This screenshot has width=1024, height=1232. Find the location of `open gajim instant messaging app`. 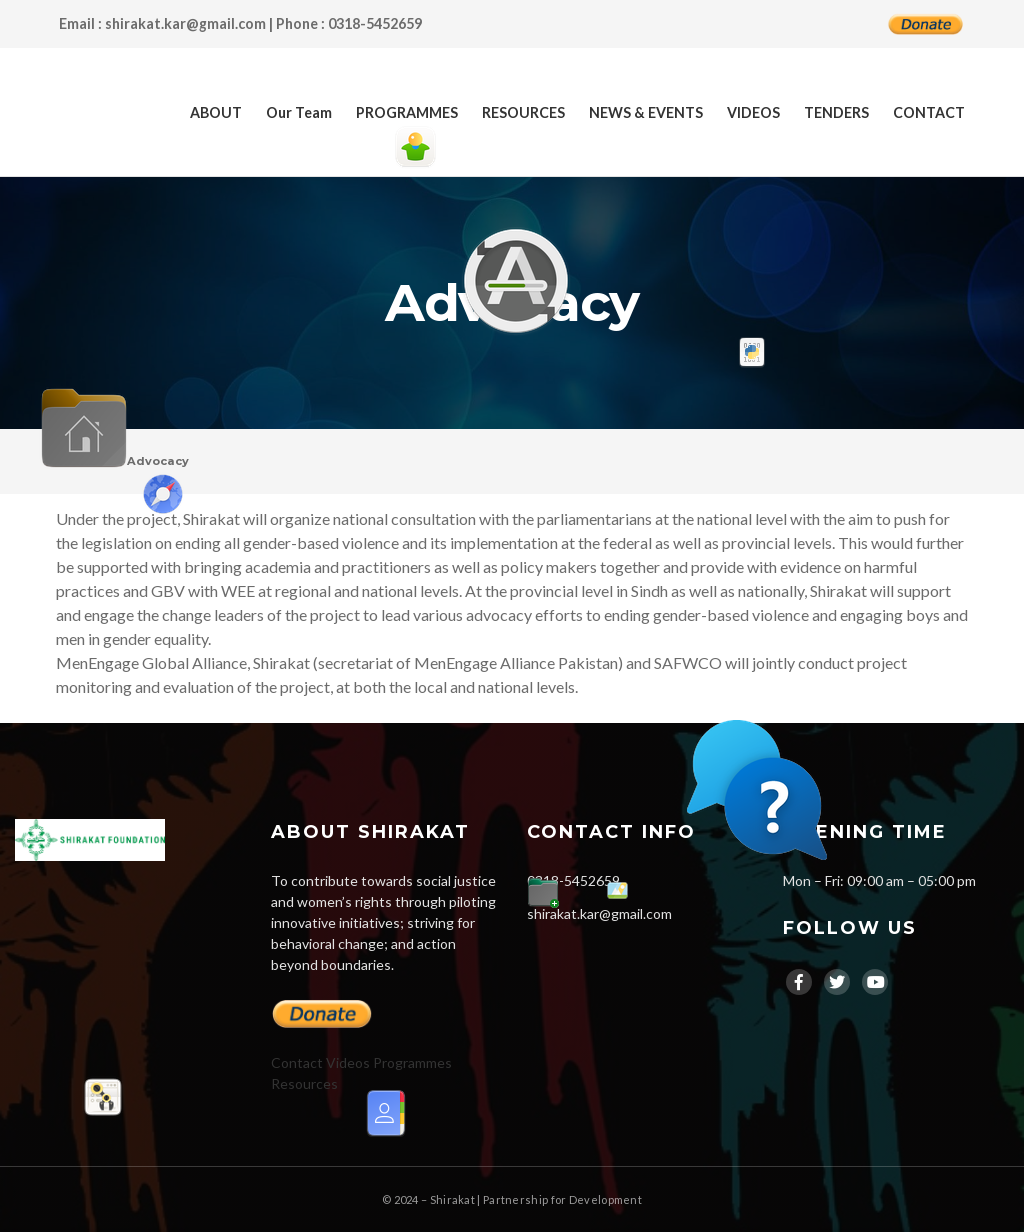

open gajim instant messaging app is located at coordinates (415, 146).